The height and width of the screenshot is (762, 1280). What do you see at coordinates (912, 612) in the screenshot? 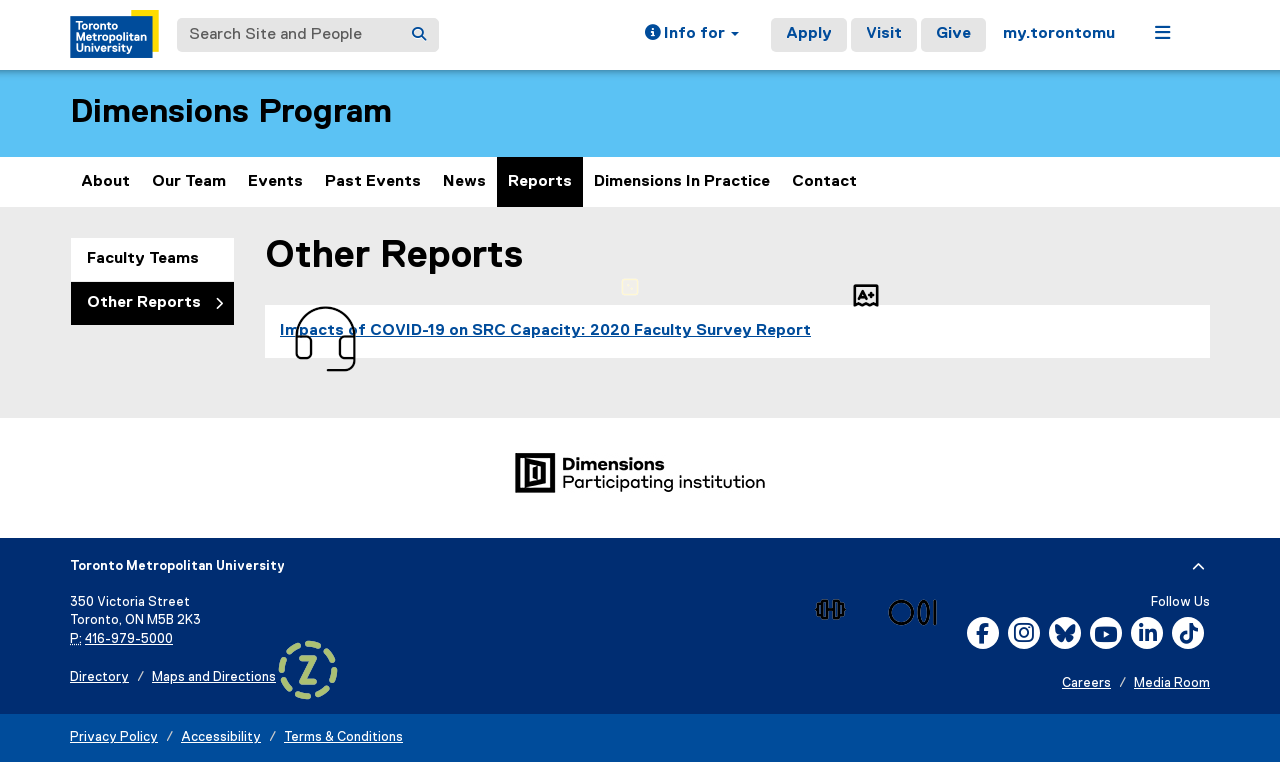
I see `link to medium profile or article` at bounding box center [912, 612].